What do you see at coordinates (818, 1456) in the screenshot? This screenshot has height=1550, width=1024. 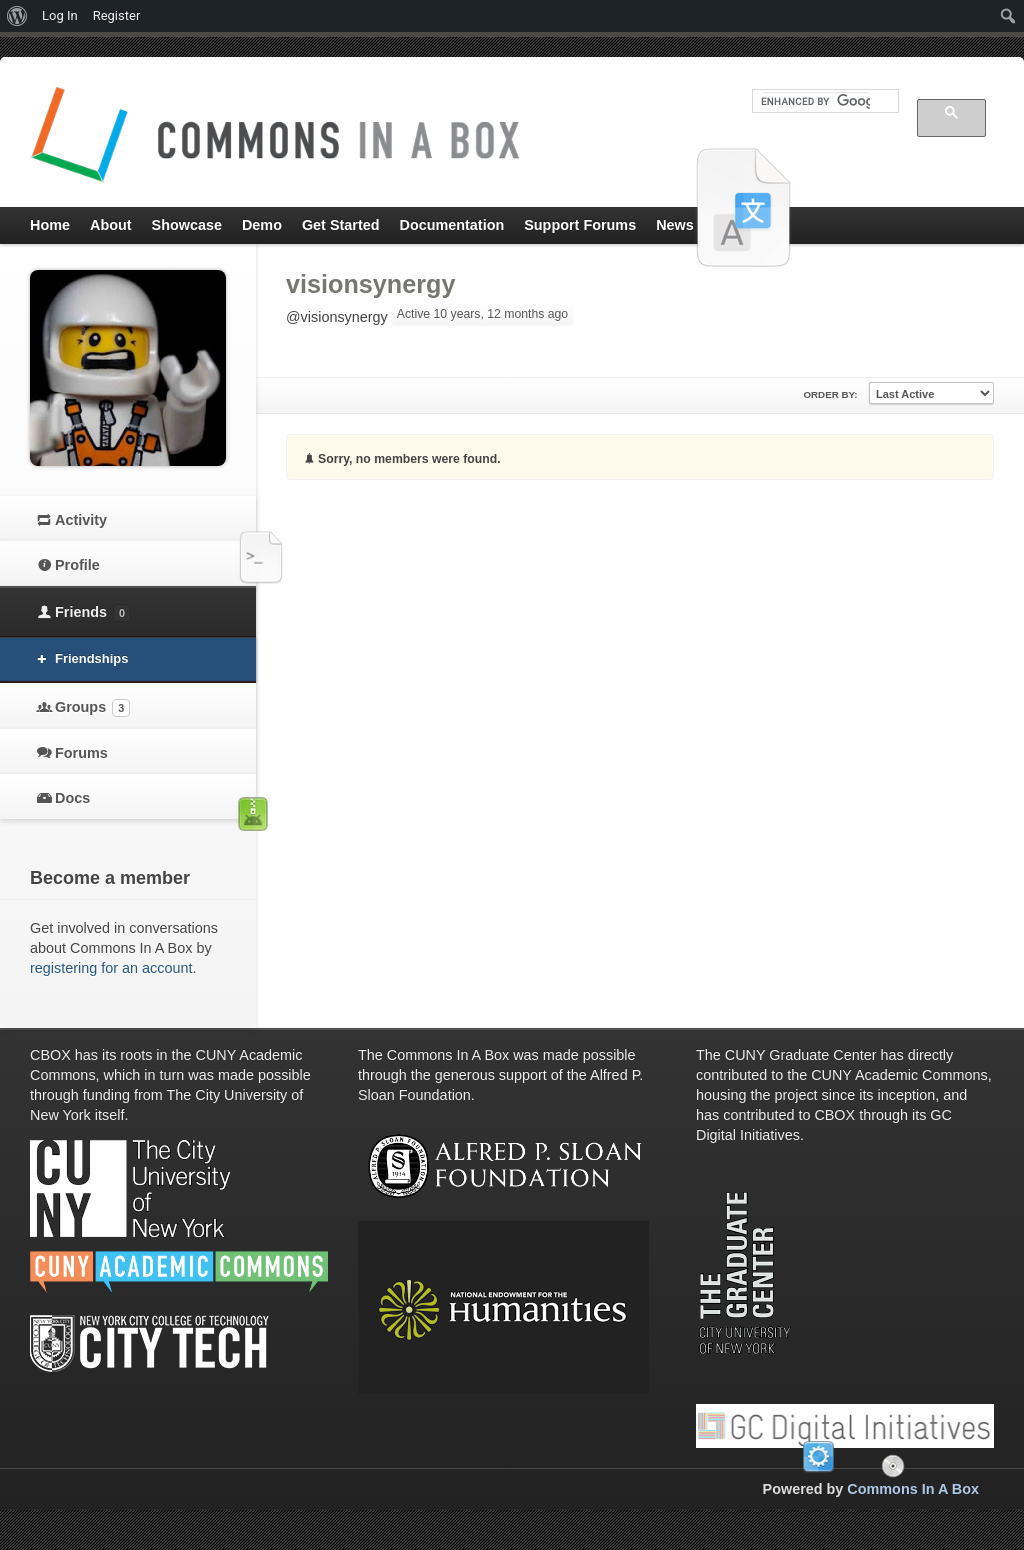 I see `windows executable file (.exe)` at bounding box center [818, 1456].